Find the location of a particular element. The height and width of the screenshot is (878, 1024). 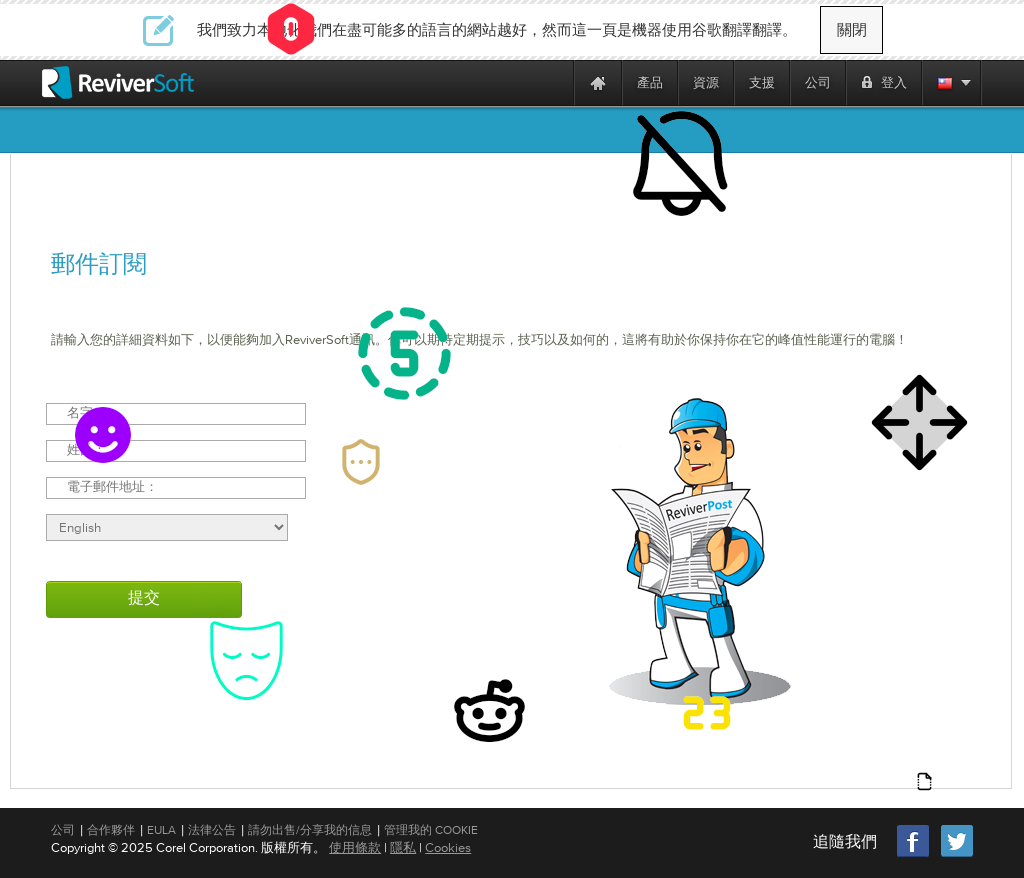

displays the number 23 as a badge or label is located at coordinates (707, 713).